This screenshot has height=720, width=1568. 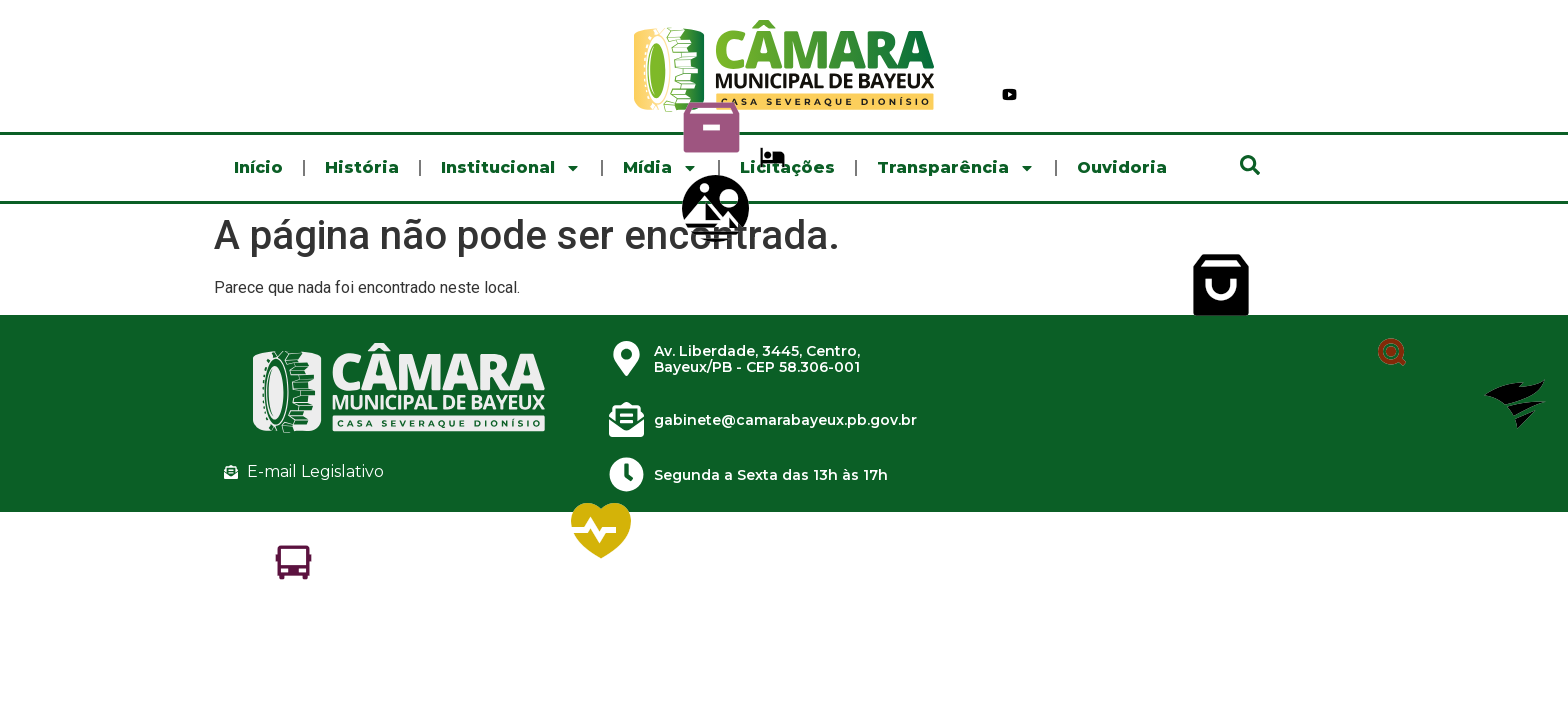 I want to click on view your shopping bag, so click(x=1221, y=285).